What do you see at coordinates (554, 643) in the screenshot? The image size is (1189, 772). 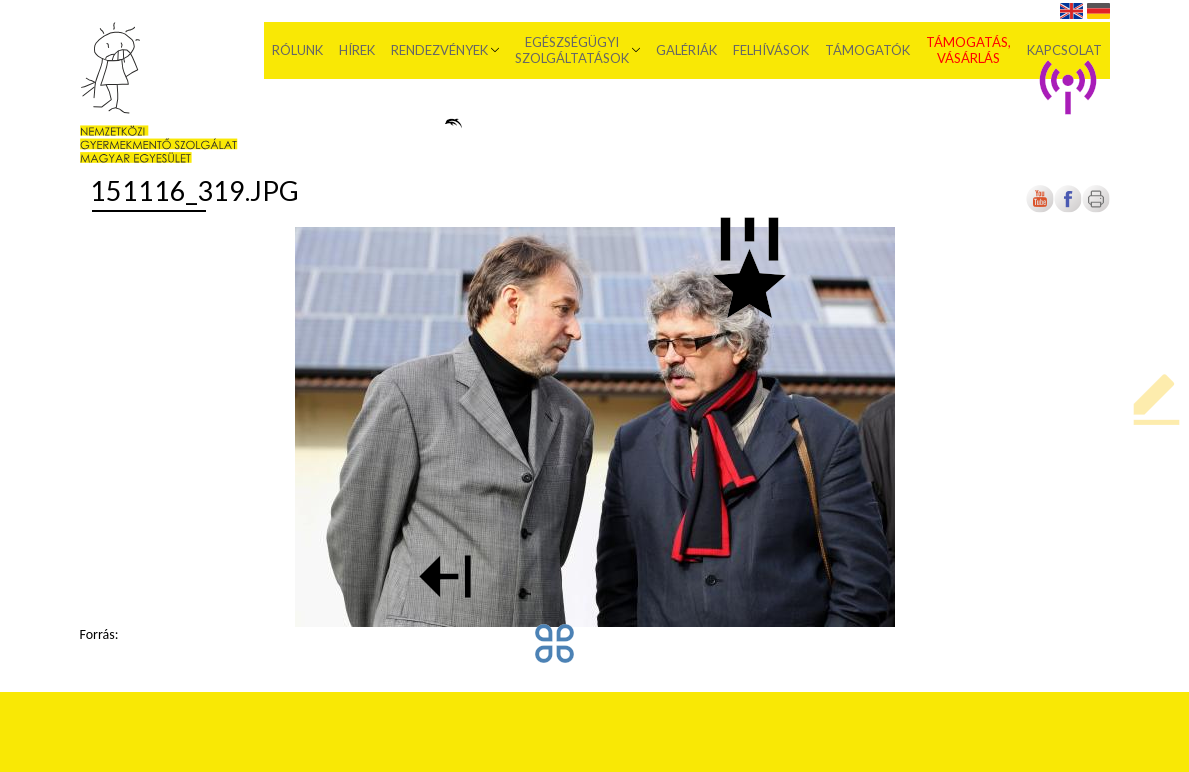 I see `open the app drawer or menu` at bounding box center [554, 643].